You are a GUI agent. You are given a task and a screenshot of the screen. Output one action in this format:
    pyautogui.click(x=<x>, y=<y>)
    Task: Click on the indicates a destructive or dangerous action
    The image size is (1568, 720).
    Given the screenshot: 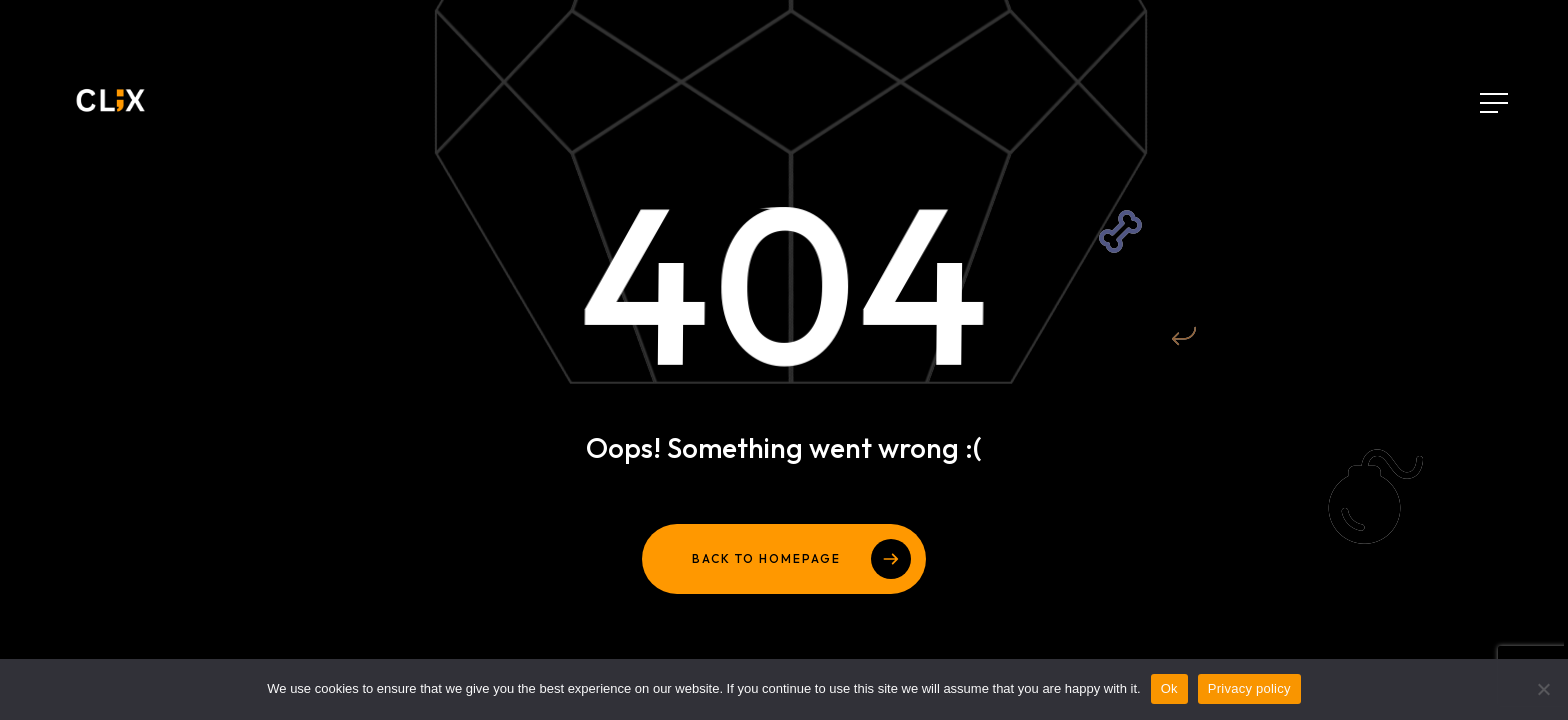 What is the action you would take?
    pyautogui.click(x=1371, y=495)
    